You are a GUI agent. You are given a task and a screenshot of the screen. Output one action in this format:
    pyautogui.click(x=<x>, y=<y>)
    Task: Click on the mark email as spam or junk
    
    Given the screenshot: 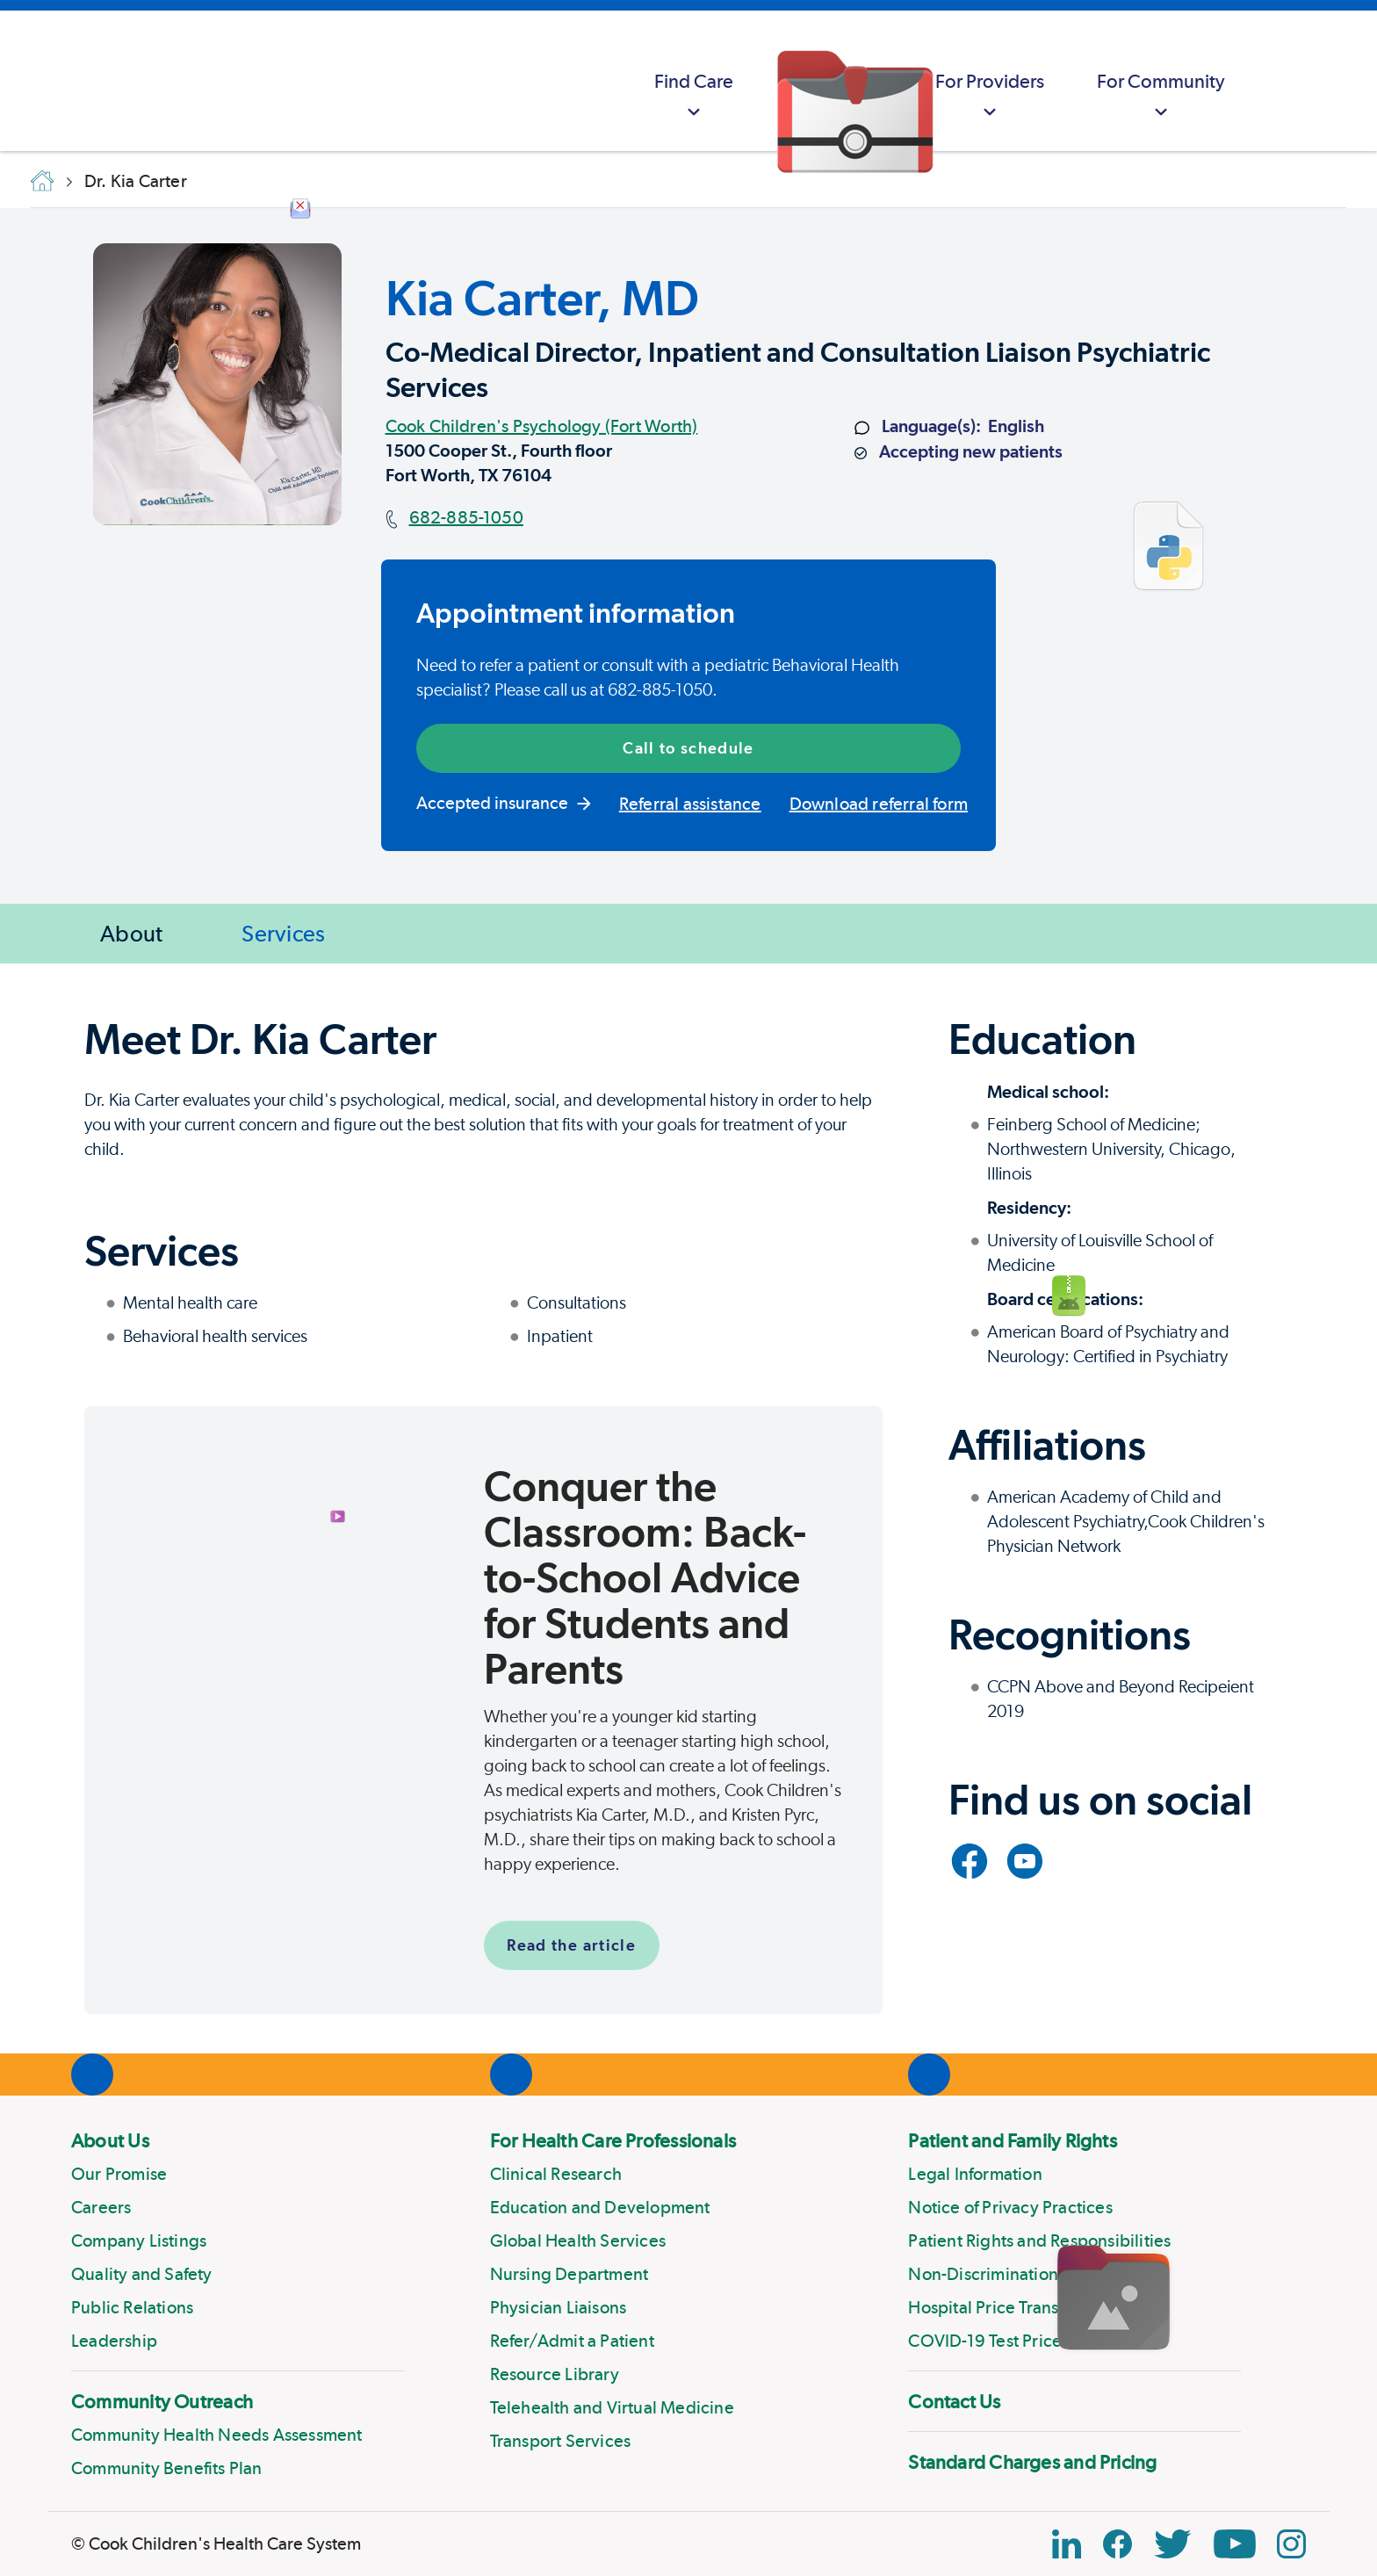 What is the action you would take?
    pyautogui.click(x=300, y=209)
    